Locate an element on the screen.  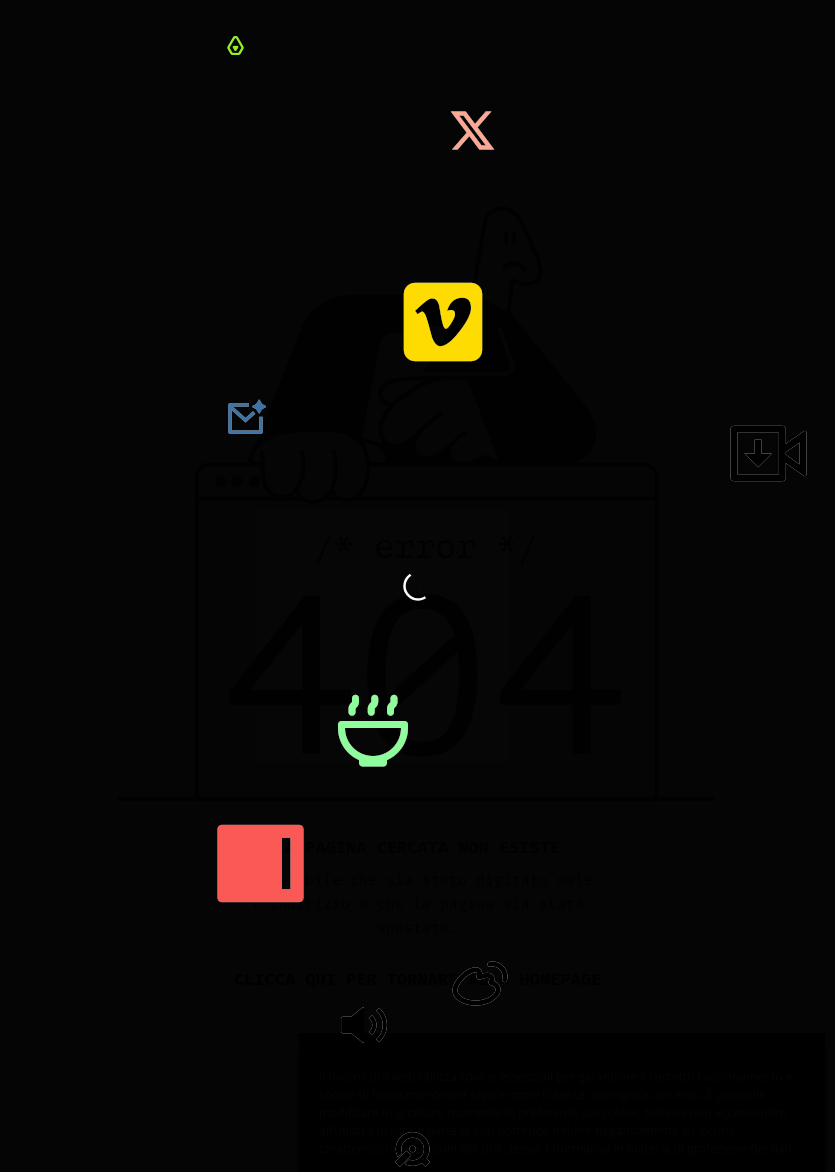
access AI-powered email features is located at coordinates (245, 418).